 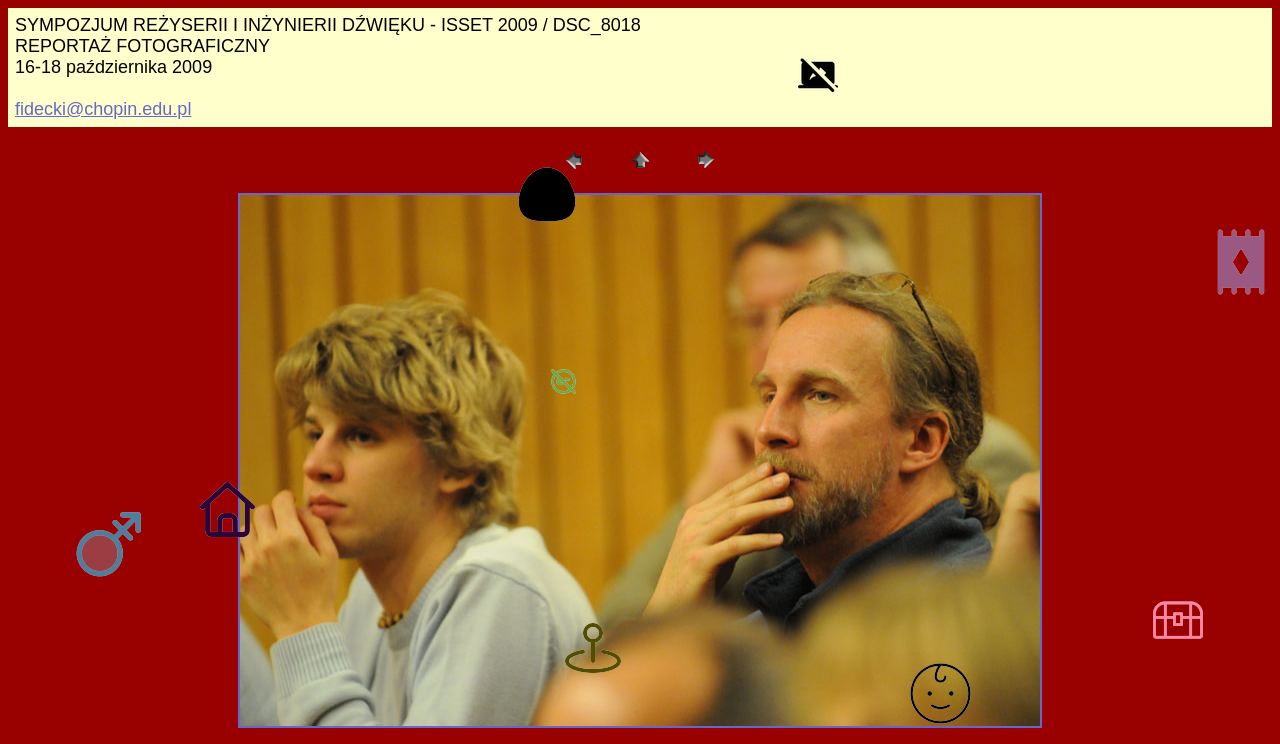 What do you see at coordinates (563, 381) in the screenshot?
I see `indicates content is not under creative commons license` at bounding box center [563, 381].